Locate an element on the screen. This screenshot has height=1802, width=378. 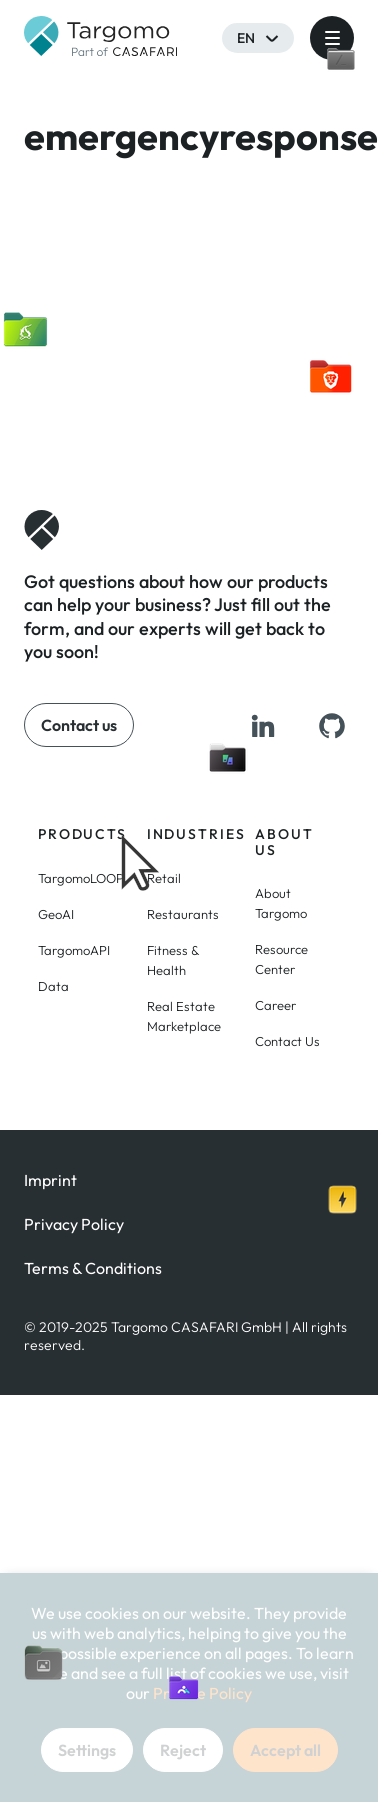
access the root directory is located at coordinates (341, 59).